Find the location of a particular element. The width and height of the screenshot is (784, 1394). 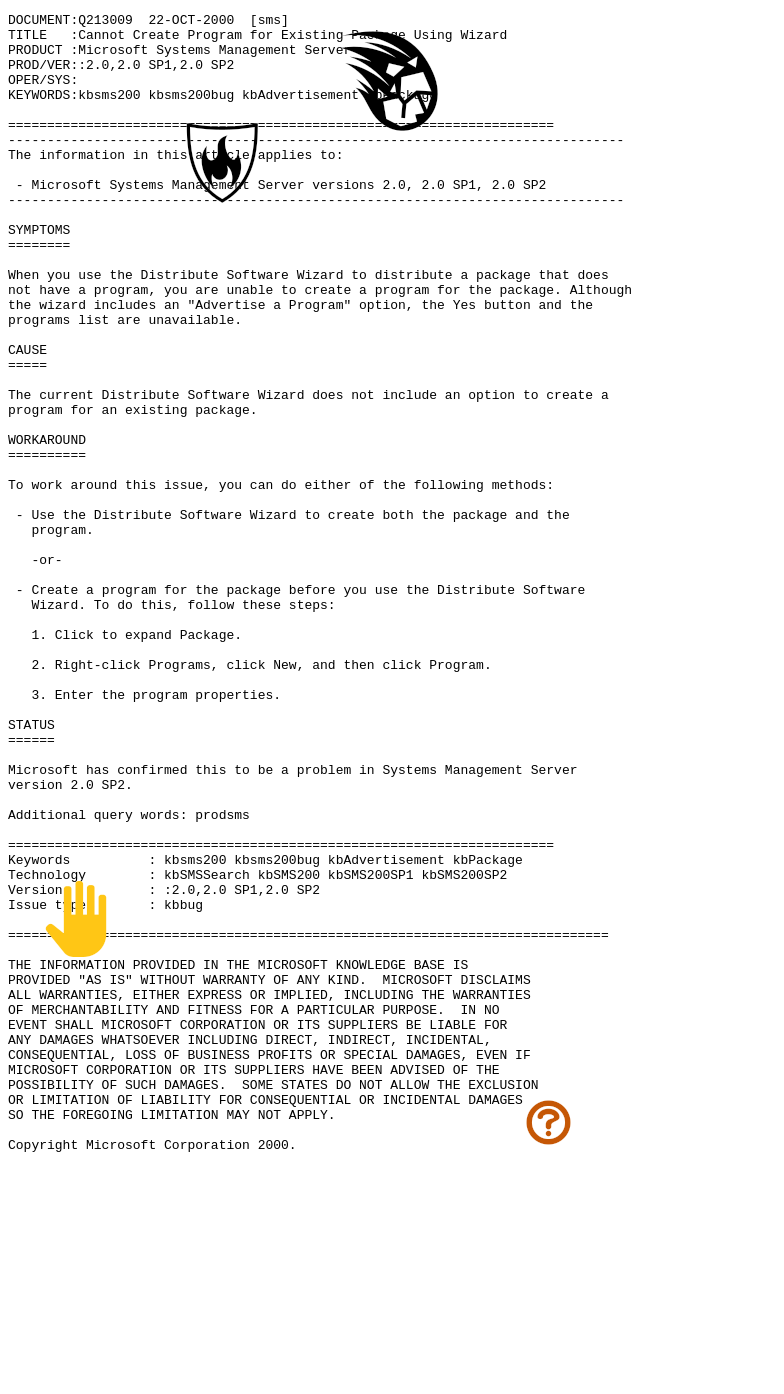

throw charcoal or debris item is located at coordinates (389, 81).